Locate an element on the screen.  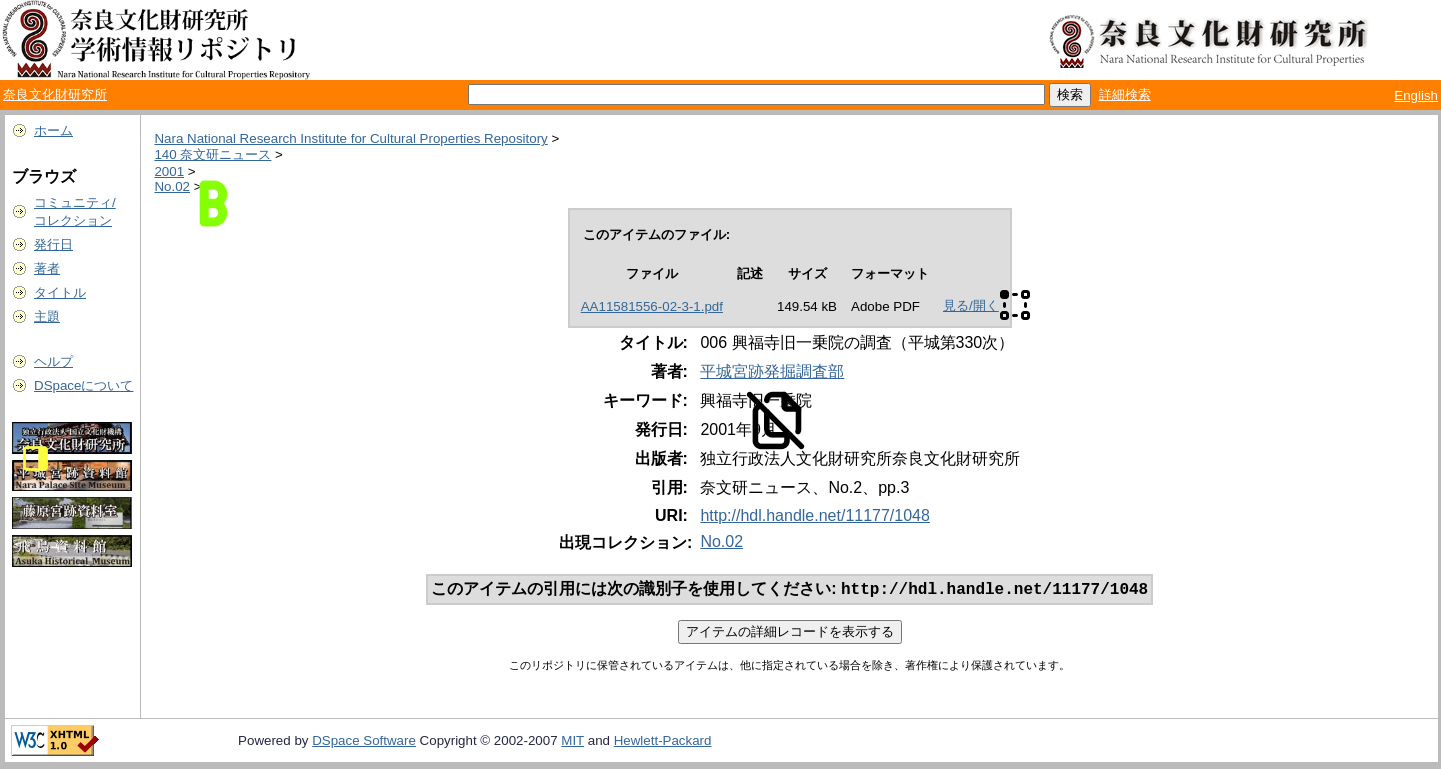
toggle right sidebar panel is located at coordinates (35, 458).